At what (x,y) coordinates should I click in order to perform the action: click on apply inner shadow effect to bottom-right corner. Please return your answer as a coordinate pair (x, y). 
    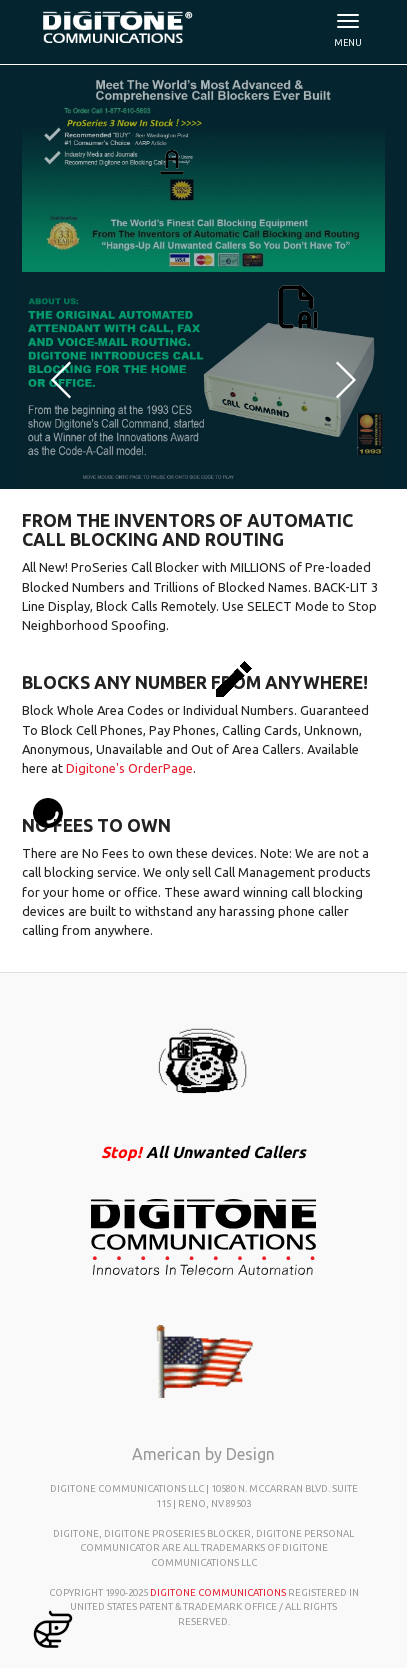
    Looking at the image, I should click on (48, 813).